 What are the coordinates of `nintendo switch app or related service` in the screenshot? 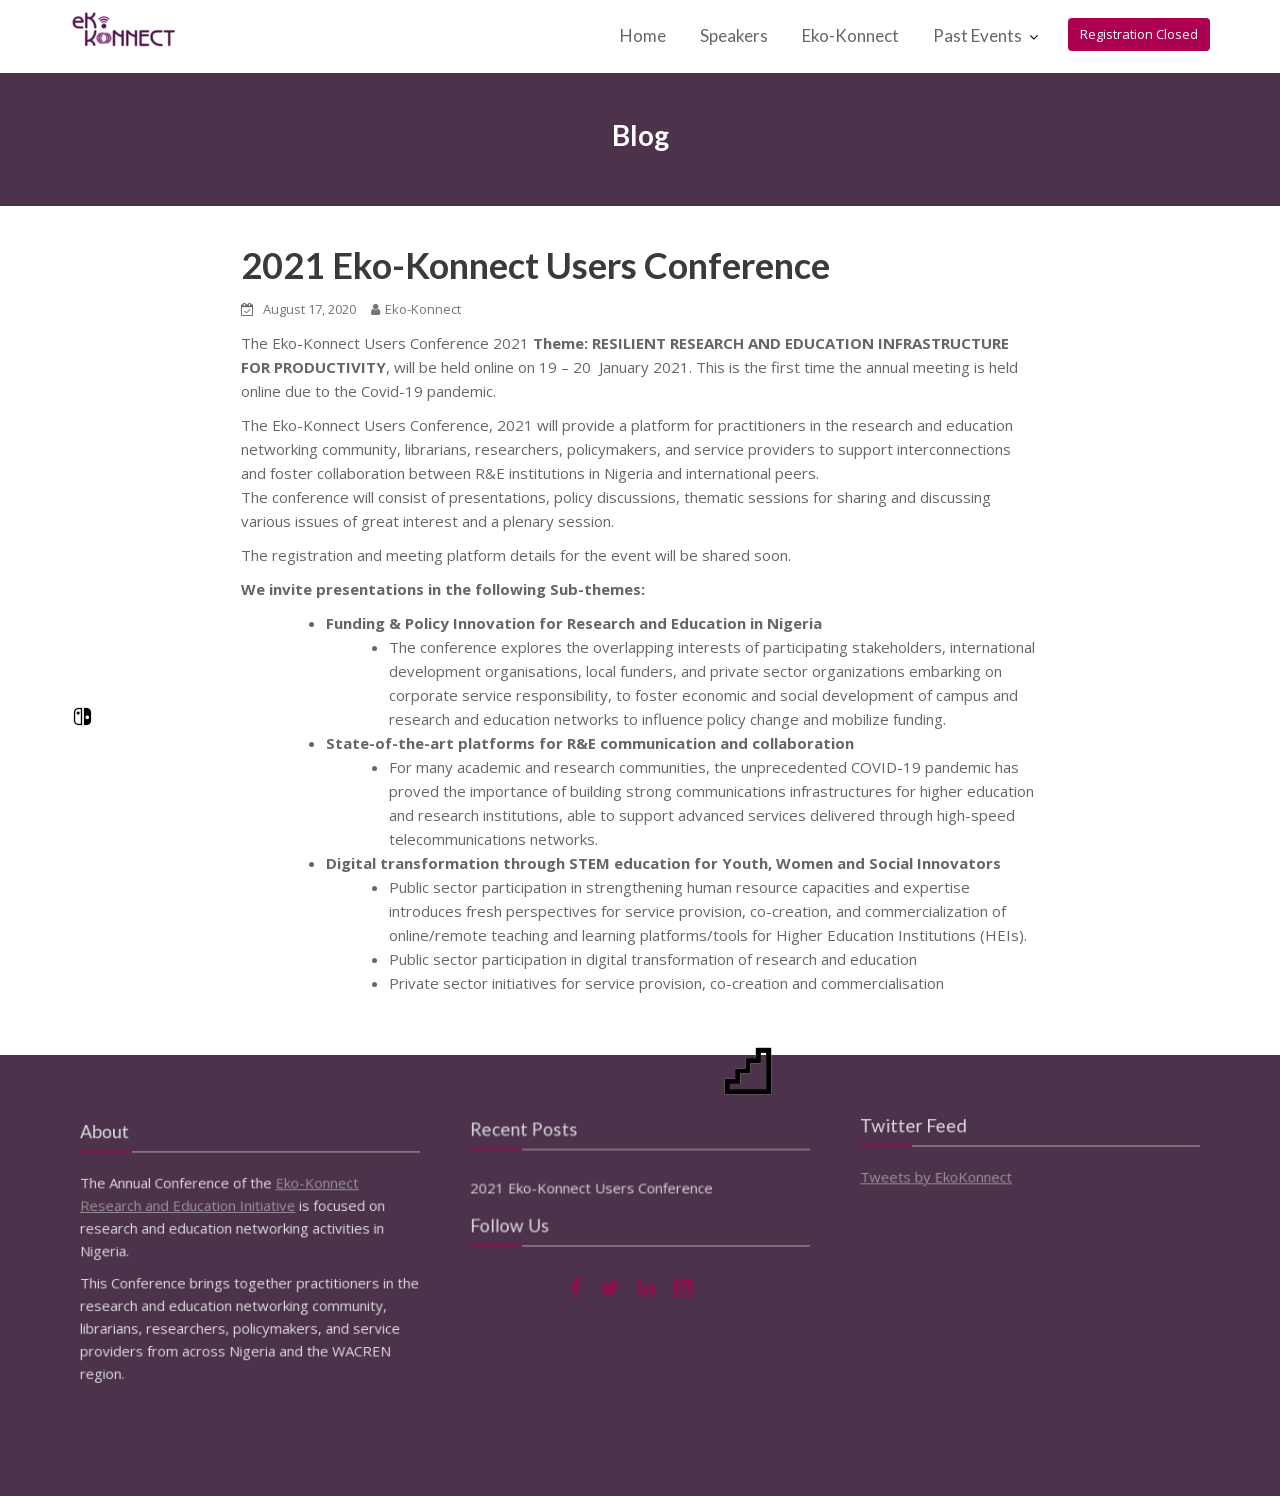 It's located at (82, 716).